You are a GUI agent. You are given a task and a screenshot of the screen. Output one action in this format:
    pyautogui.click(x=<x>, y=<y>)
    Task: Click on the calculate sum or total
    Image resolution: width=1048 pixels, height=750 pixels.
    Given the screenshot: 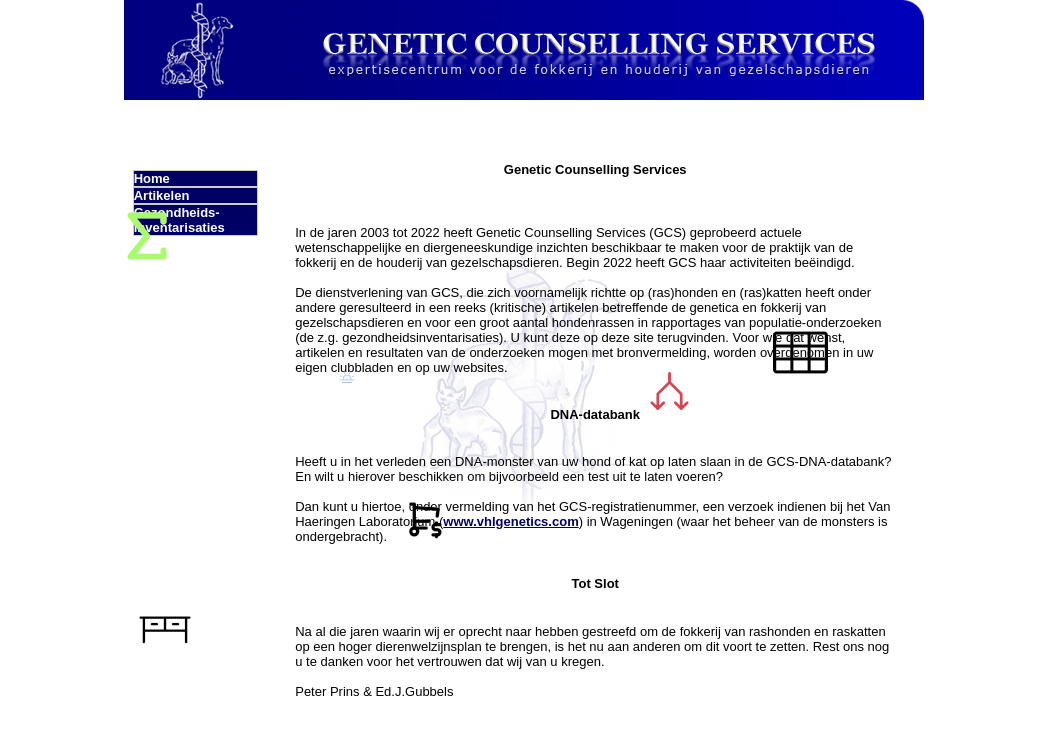 What is the action you would take?
    pyautogui.click(x=147, y=236)
    